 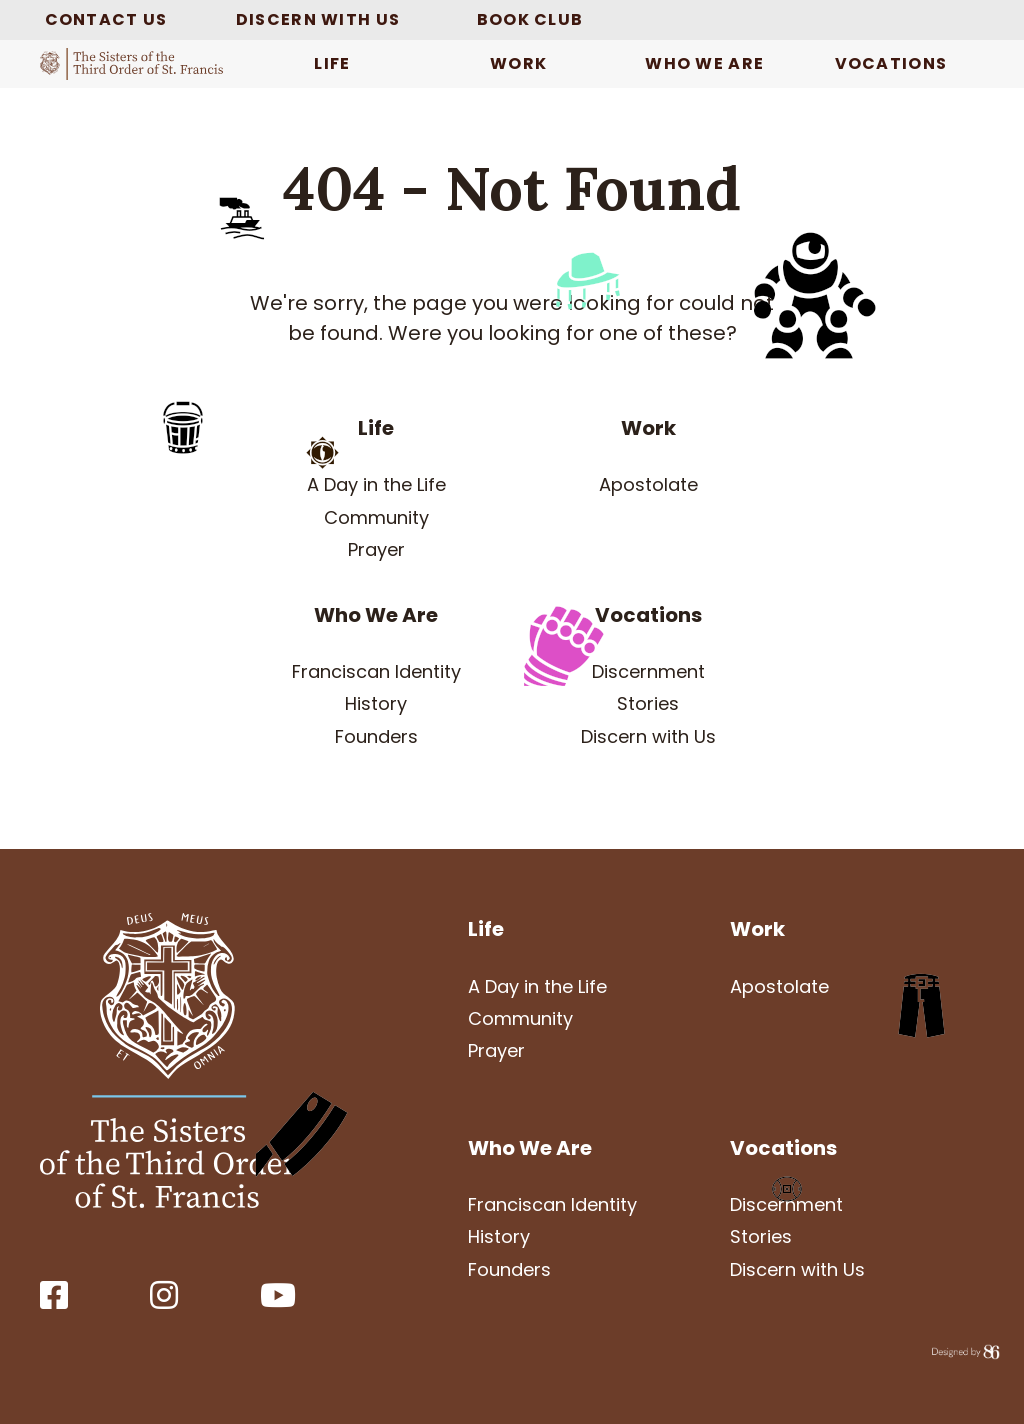 I want to click on view football/rugby field layout, so click(x=787, y=1189).